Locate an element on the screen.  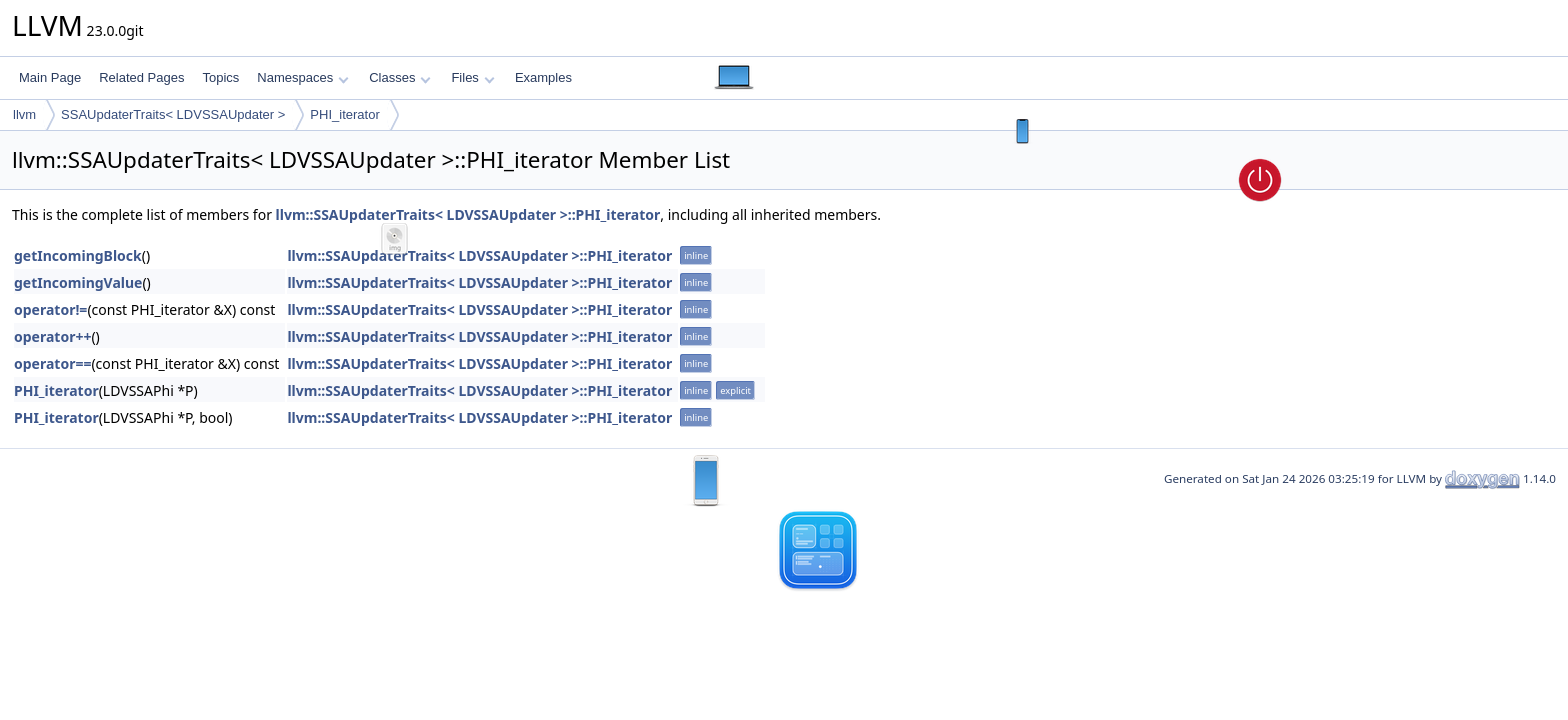
raw disk image file type indicator is located at coordinates (394, 238).